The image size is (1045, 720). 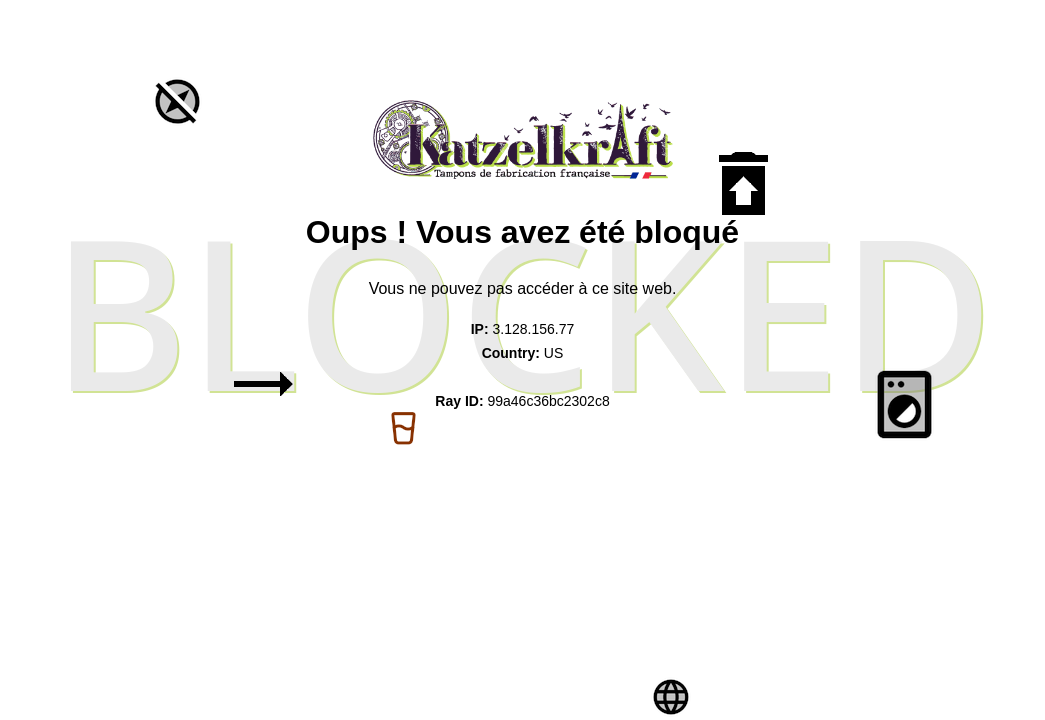 What do you see at coordinates (671, 697) in the screenshot?
I see `change language or region settings` at bounding box center [671, 697].